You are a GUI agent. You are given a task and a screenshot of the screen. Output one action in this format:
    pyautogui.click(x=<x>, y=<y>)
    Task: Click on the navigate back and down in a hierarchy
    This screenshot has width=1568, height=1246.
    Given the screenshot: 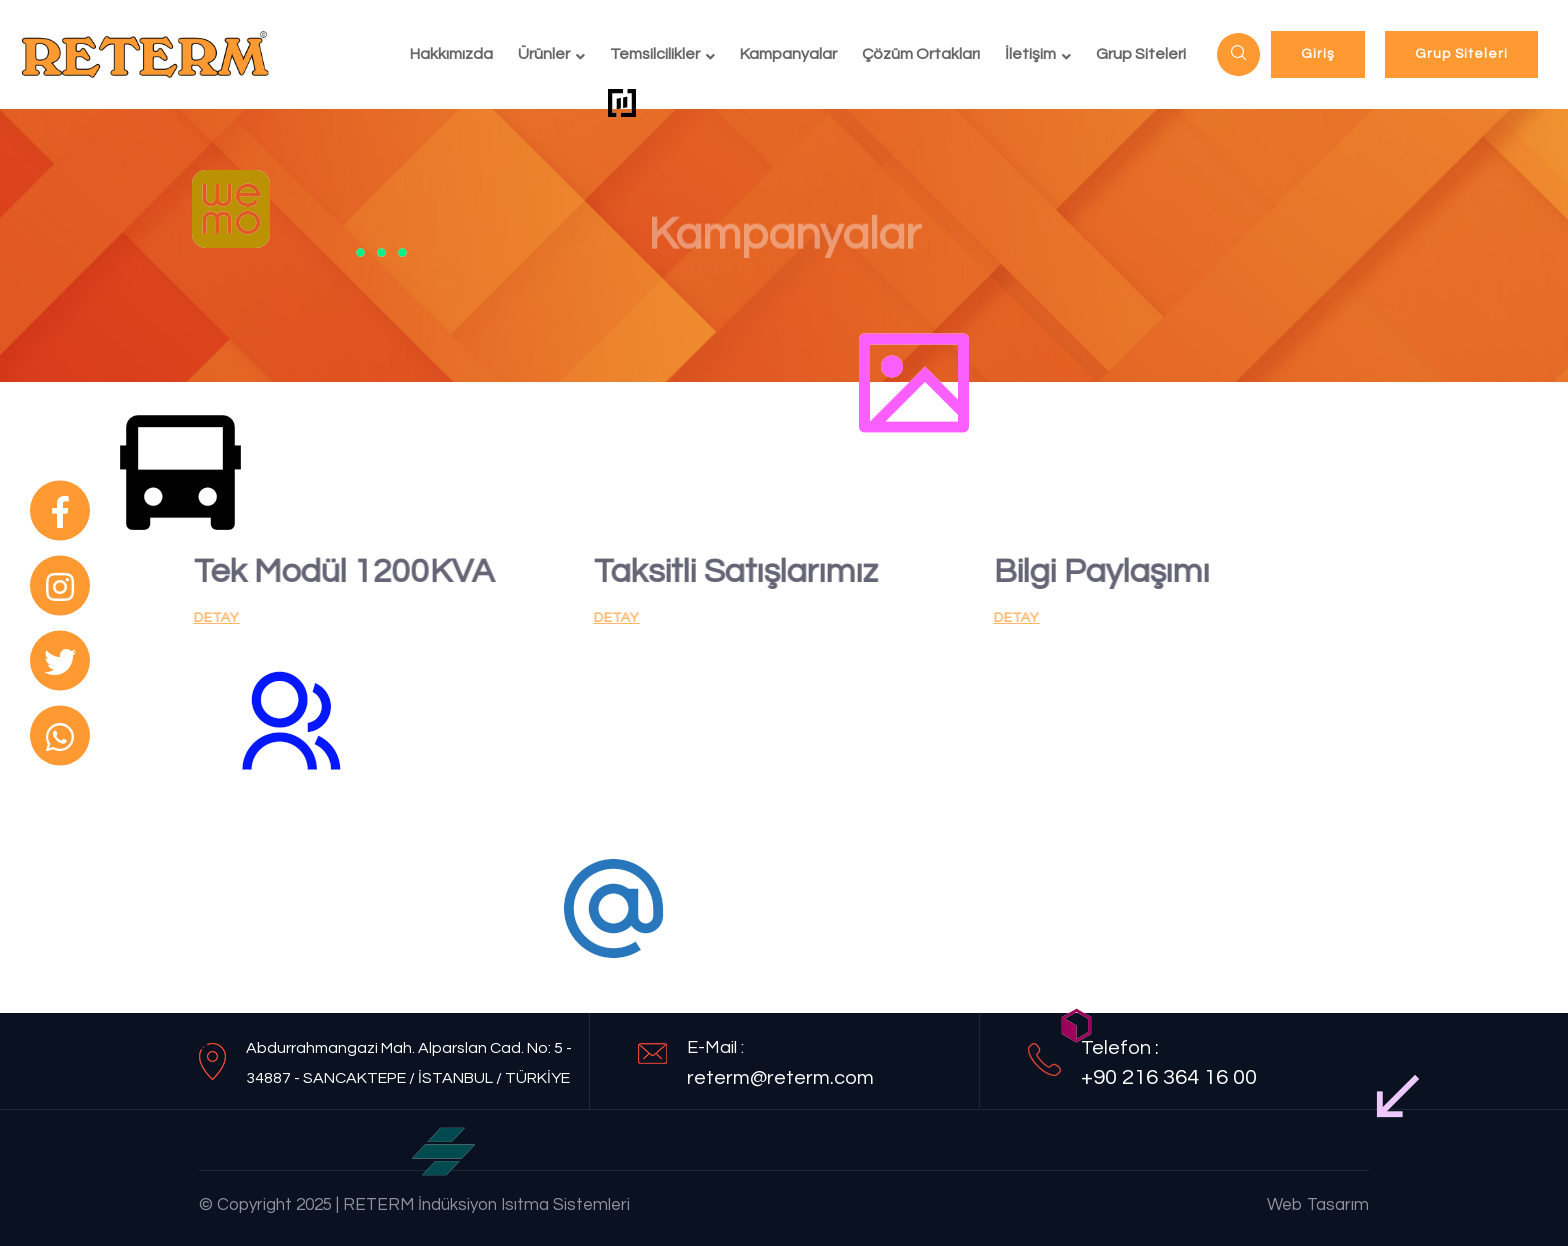 What is the action you would take?
    pyautogui.click(x=1397, y=1097)
    